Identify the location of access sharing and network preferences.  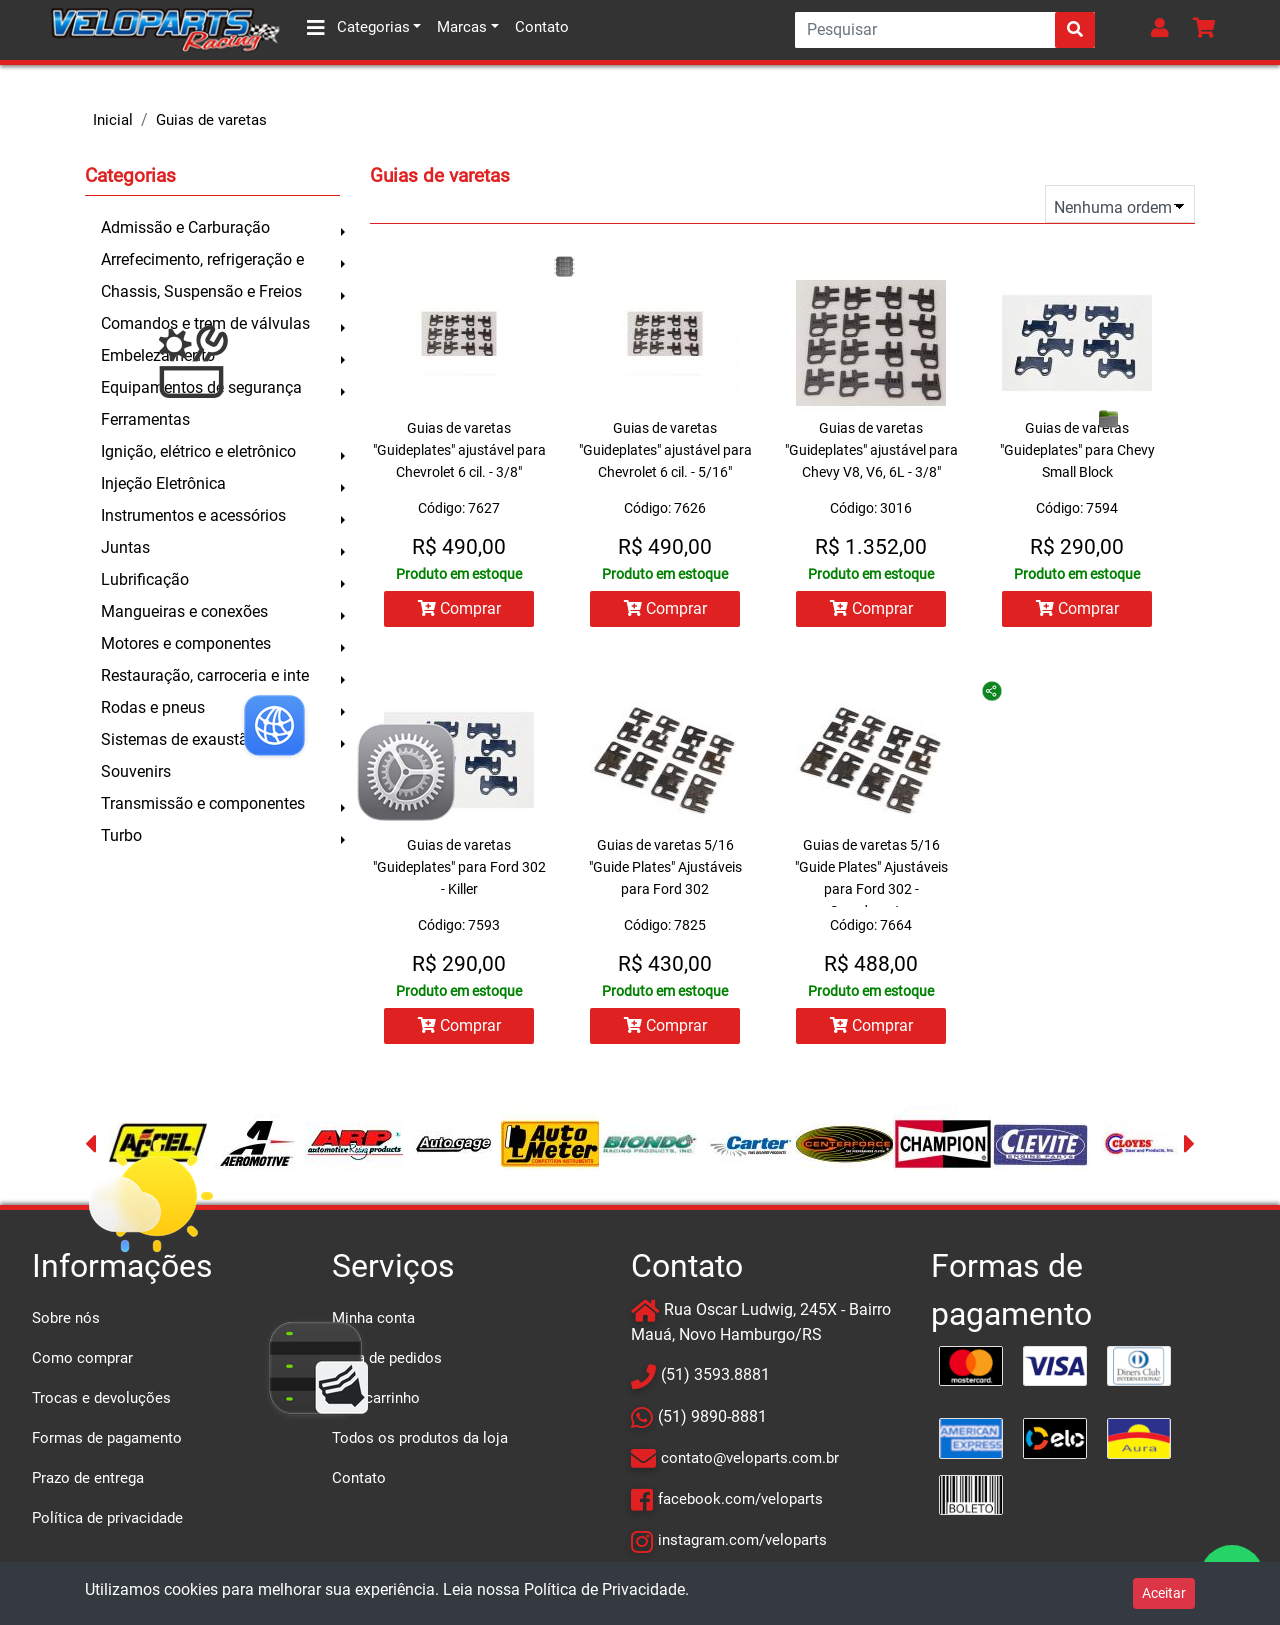
(992, 691).